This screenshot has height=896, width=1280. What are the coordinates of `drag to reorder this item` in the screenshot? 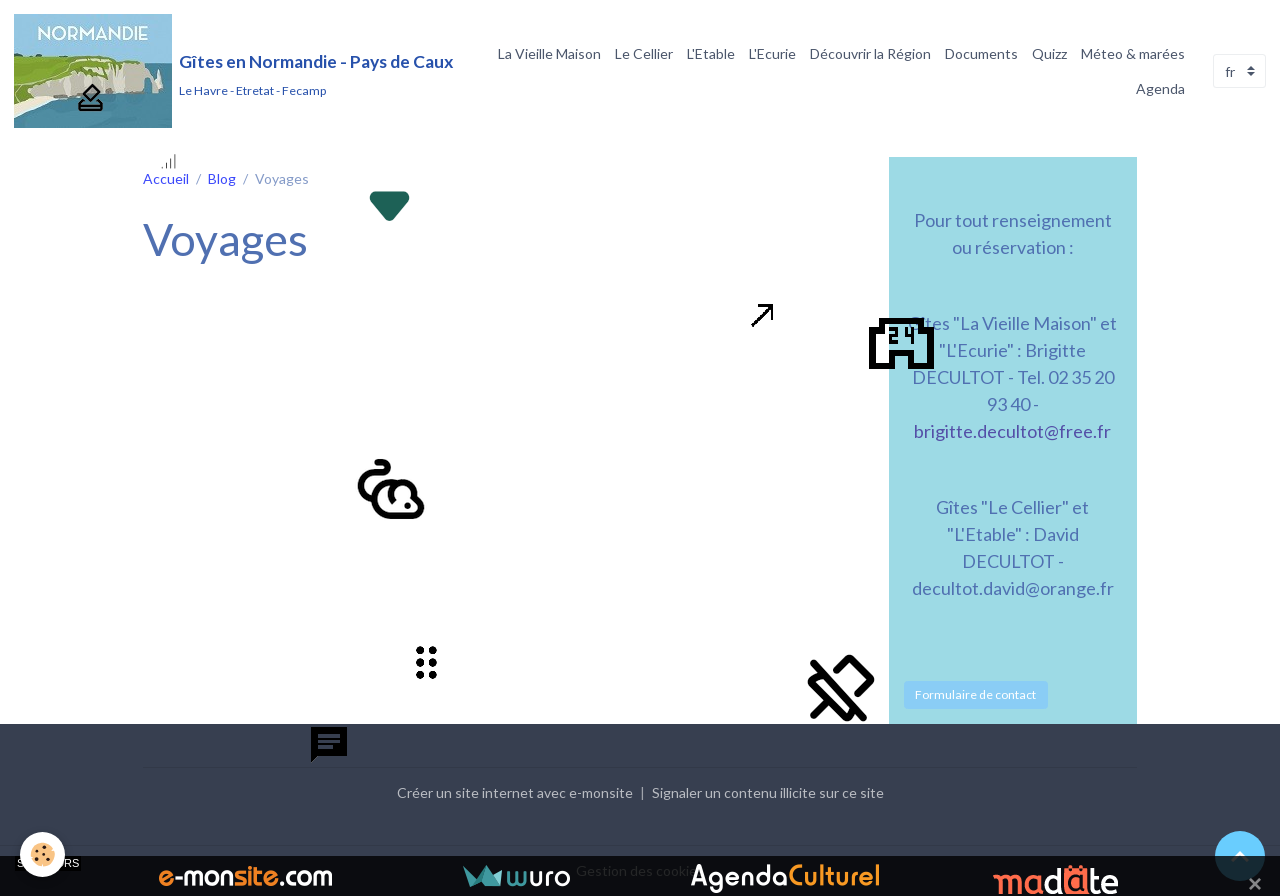 It's located at (426, 662).